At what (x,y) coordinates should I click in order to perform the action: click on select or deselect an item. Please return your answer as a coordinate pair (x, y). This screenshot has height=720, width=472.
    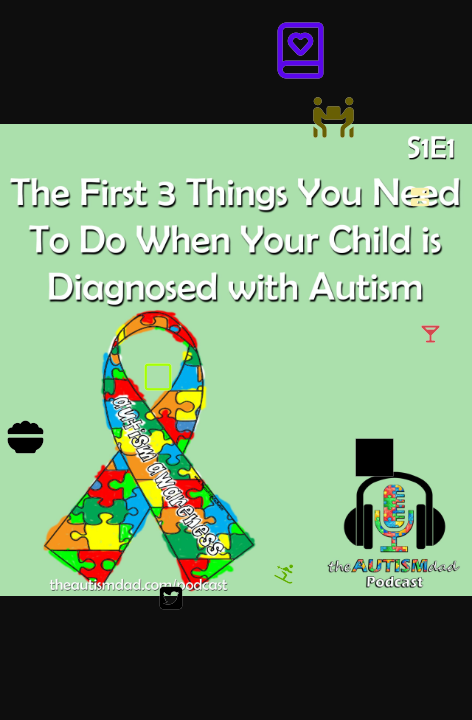
    Looking at the image, I should click on (158, 377).